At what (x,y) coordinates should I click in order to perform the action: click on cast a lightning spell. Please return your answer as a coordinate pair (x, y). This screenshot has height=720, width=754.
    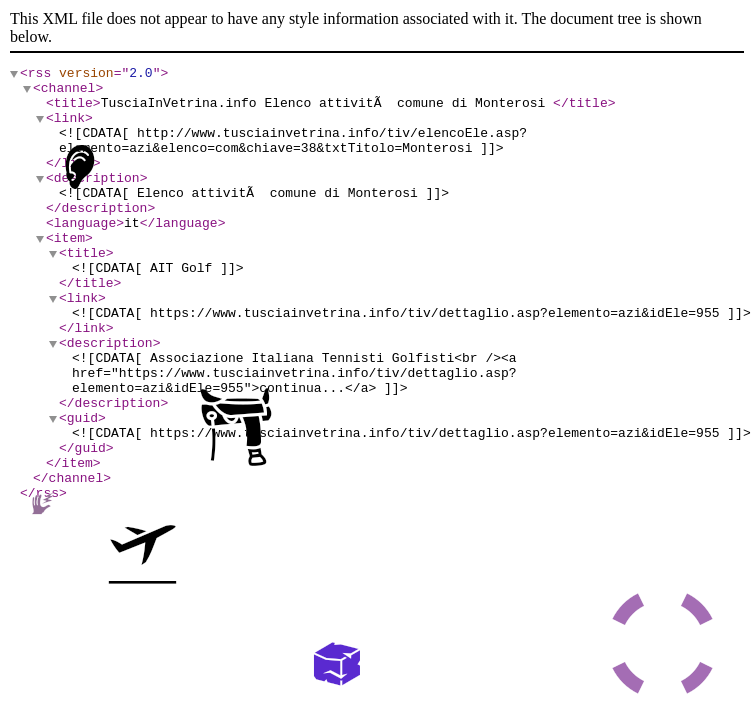
    Looking at the image, I should click on (43, 503).